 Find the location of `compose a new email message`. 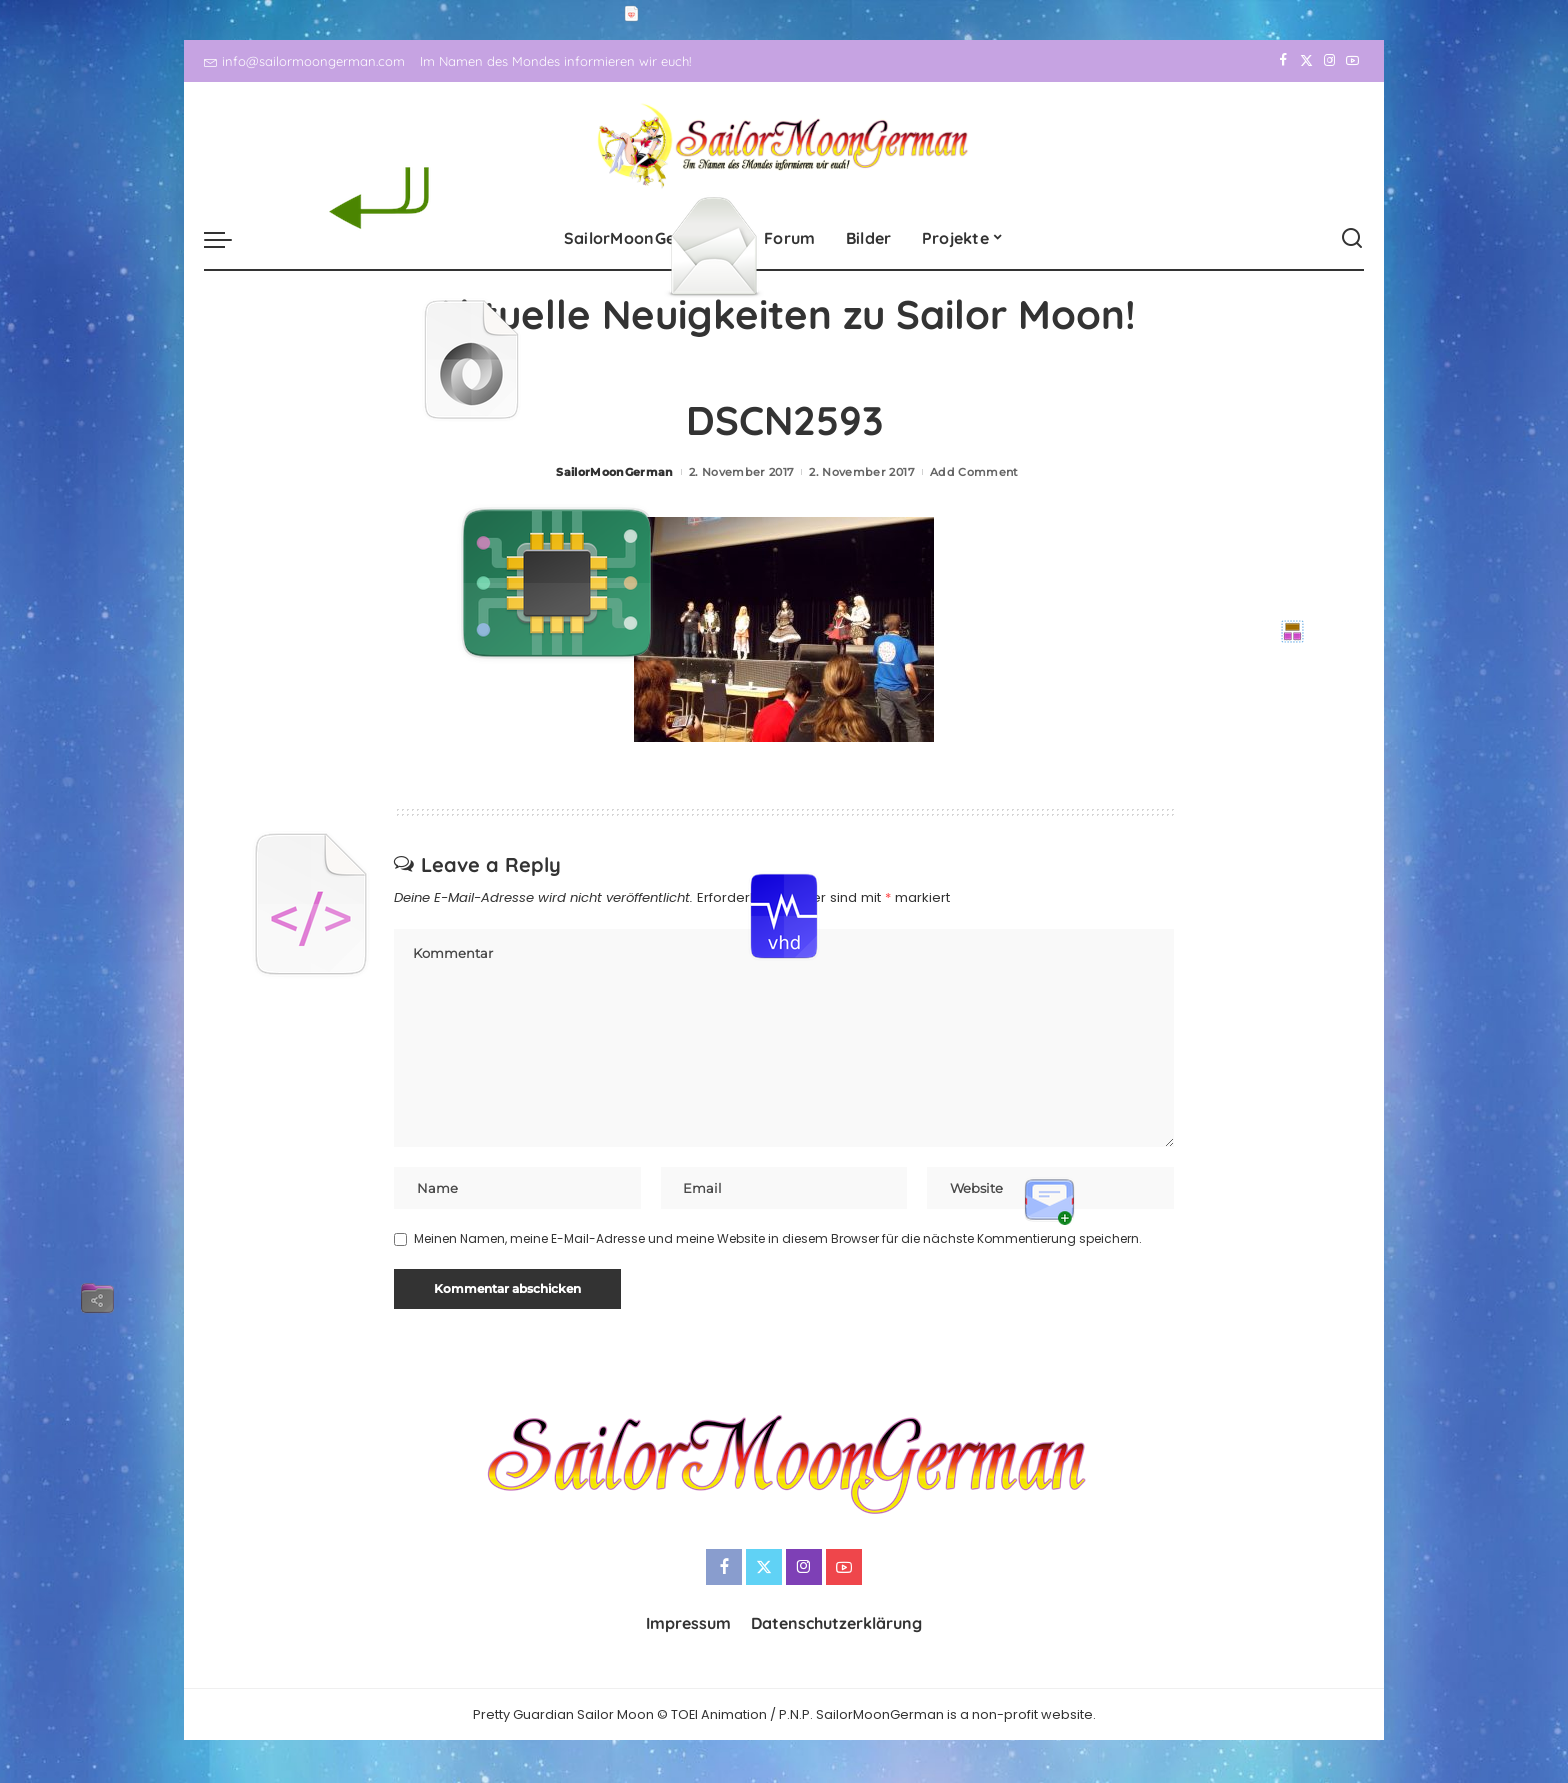

compose a new email message is located at coordinates (1049, 1199).